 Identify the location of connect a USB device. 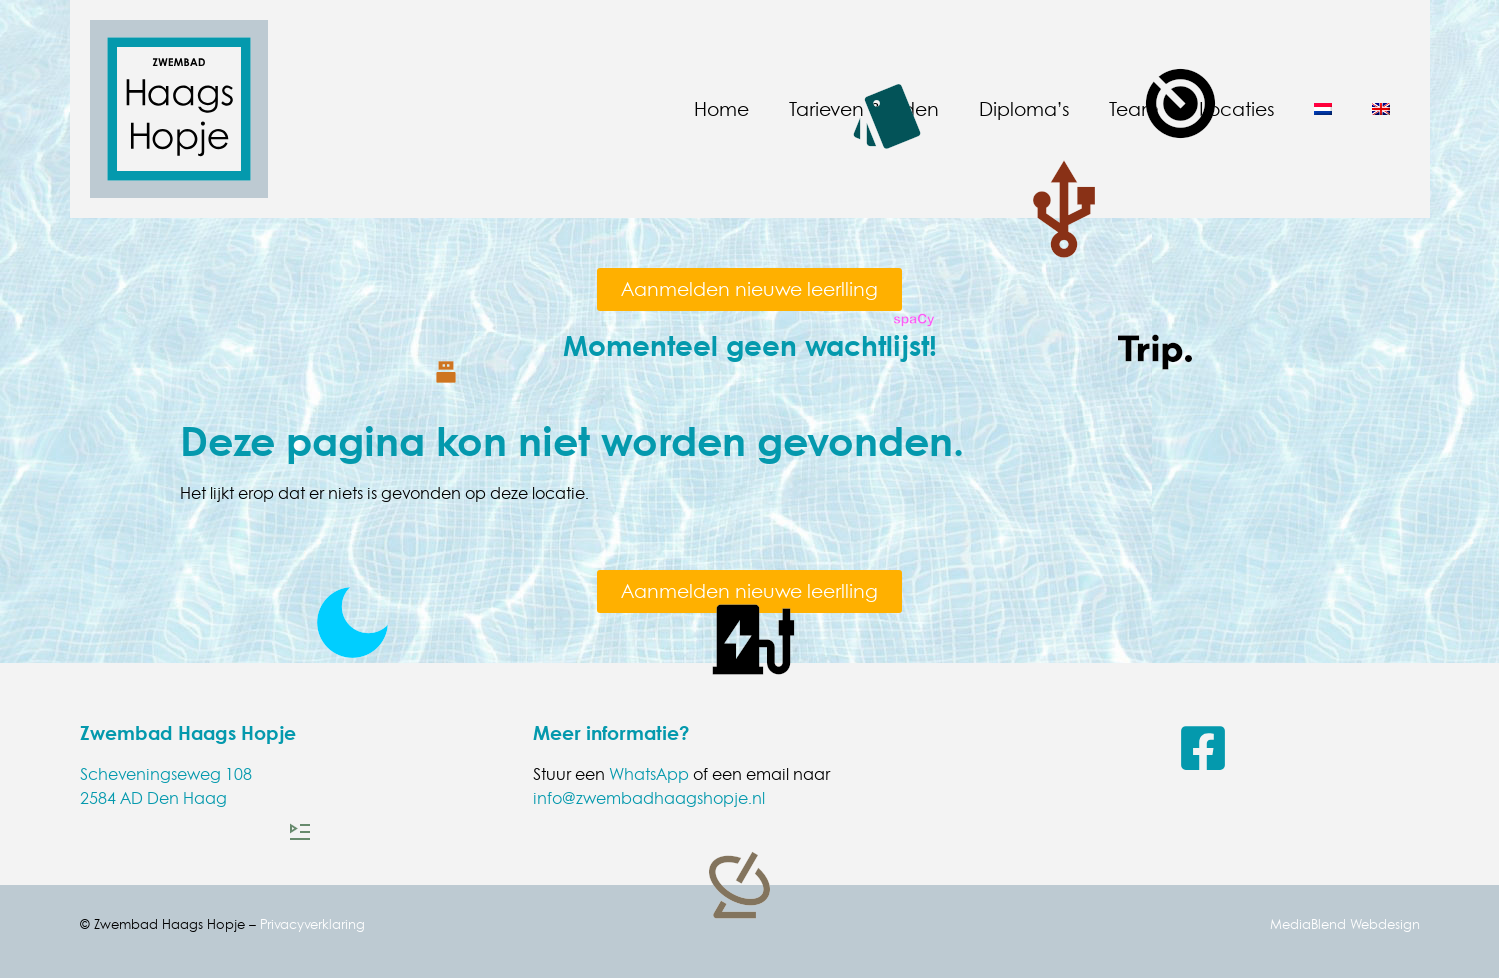
(1064, 209).